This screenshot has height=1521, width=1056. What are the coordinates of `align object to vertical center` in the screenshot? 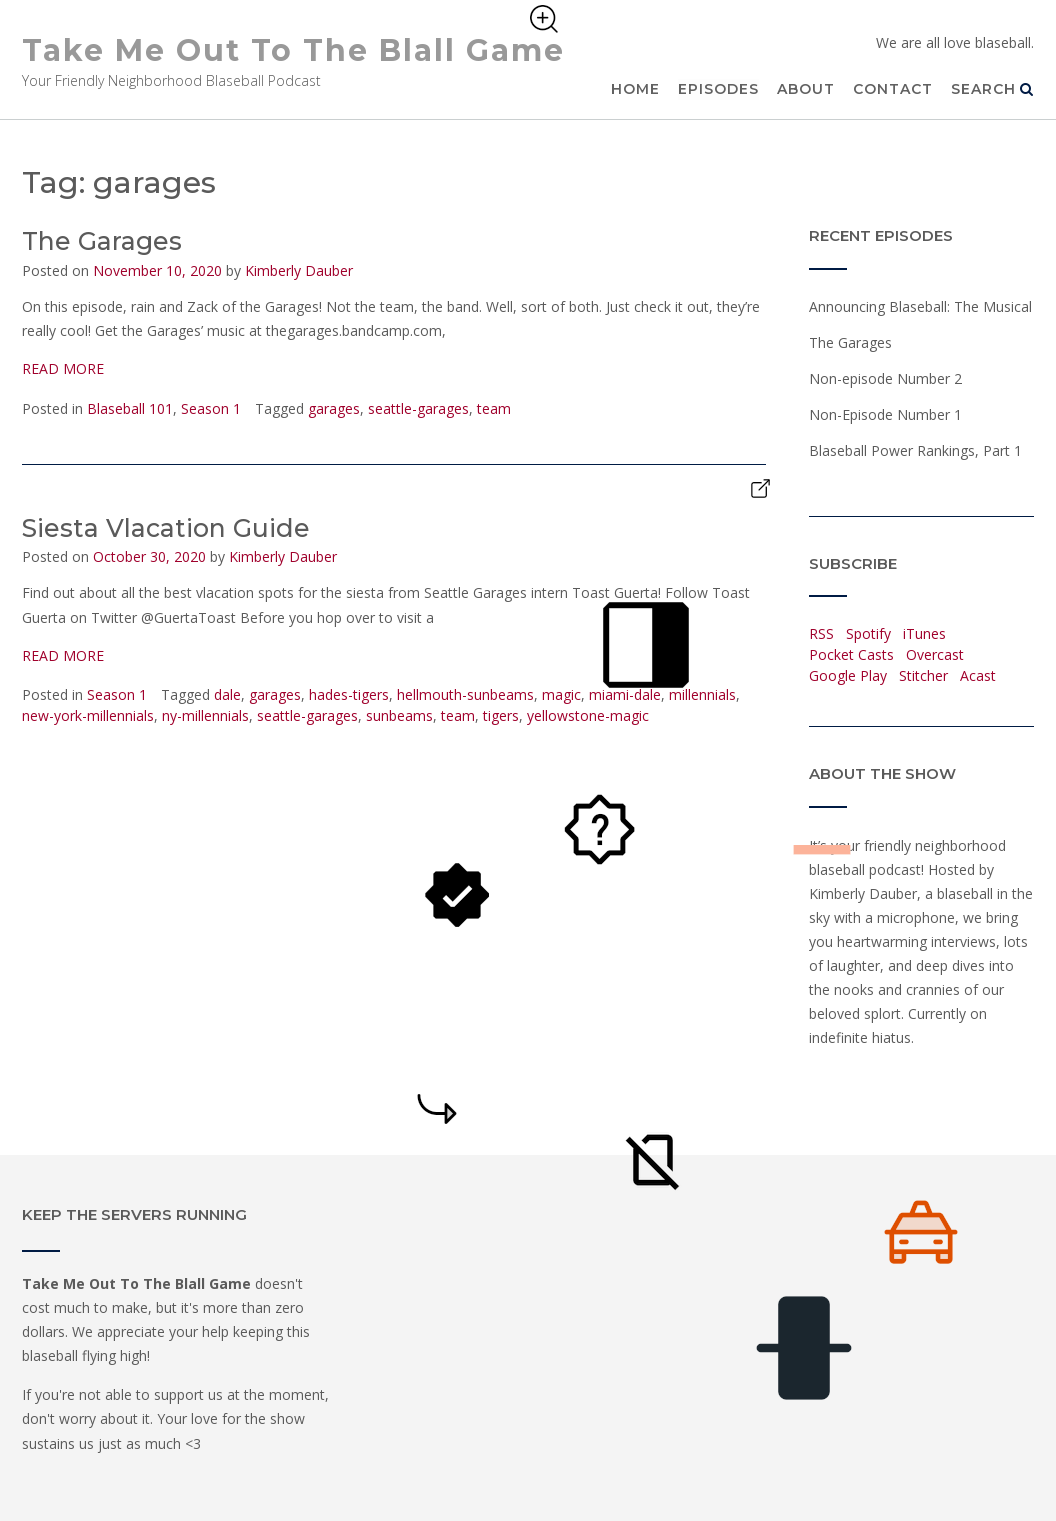 It's located at (804, 1348).